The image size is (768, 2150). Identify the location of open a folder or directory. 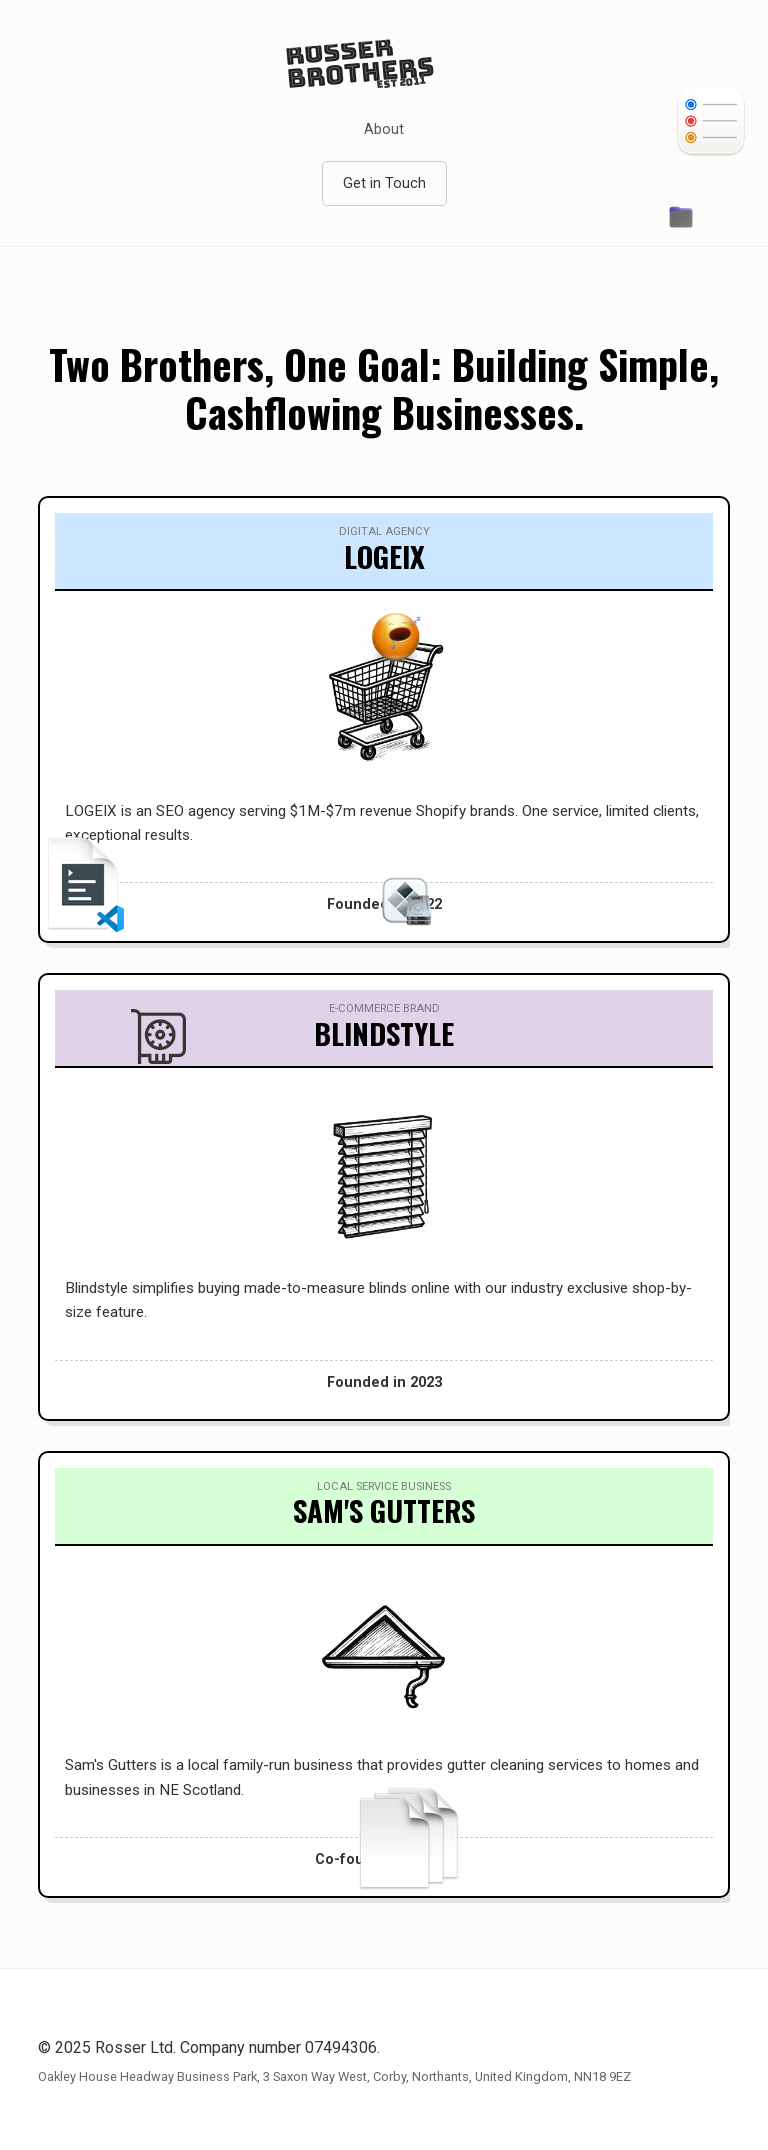
(681, 217).